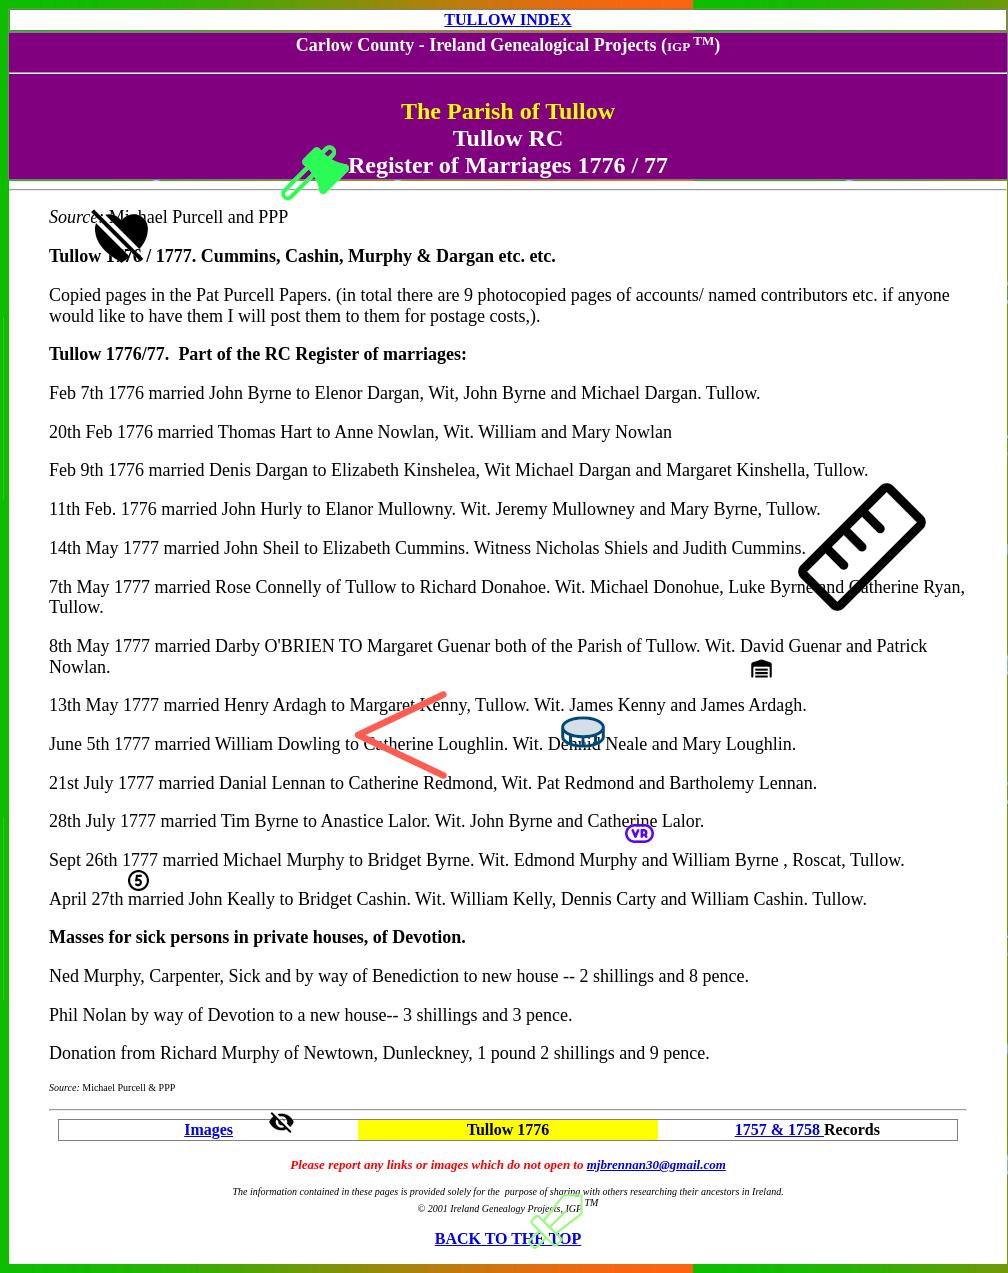 The image size is (1008, 1273). What do you see at coordinates (281, 1122) in the screenshot?
I see `hide password or sensitive content` at bounding box center [281, 1122].